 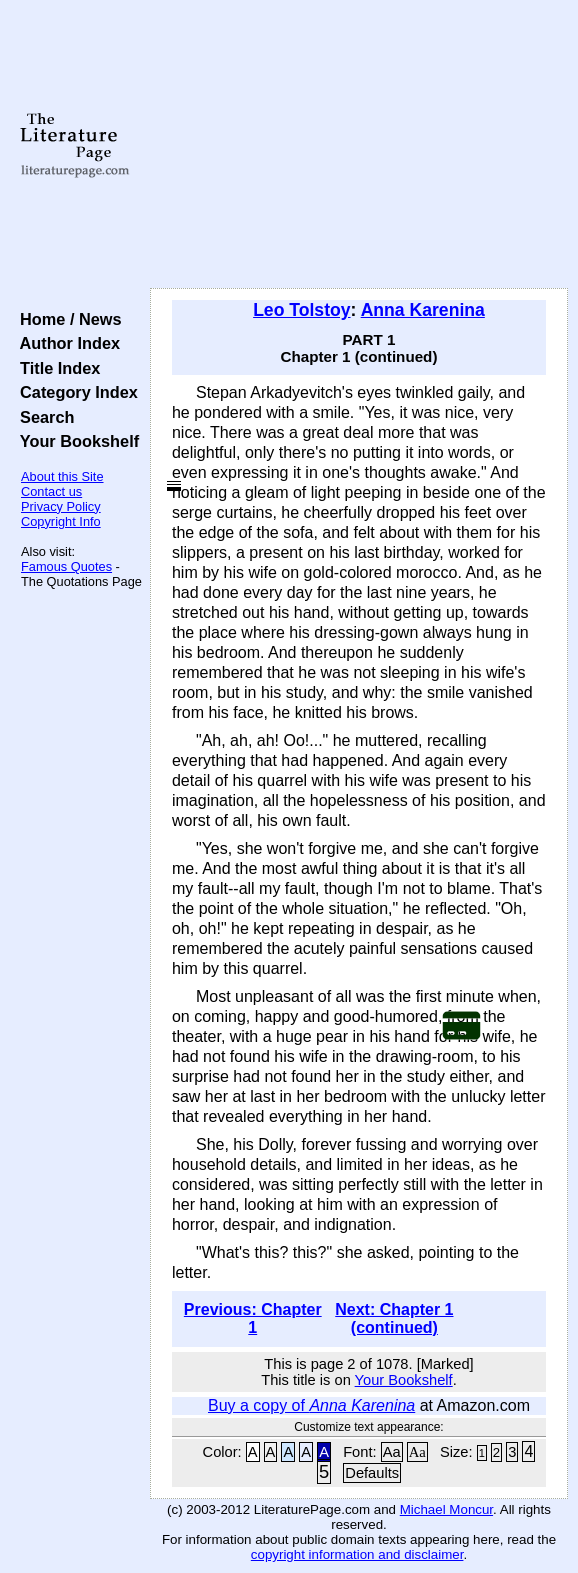 What do you see at coordinates (461, 1025) in the screenshot?
I see `manage payment methods` at bounding box center [461, 1025].